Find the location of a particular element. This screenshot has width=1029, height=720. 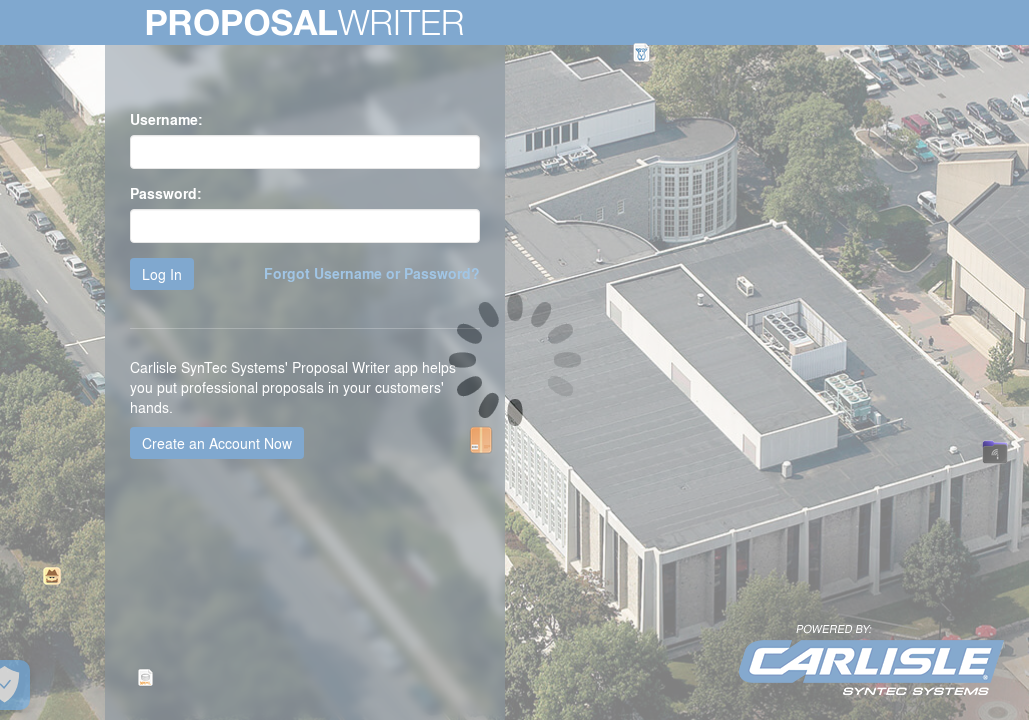

a yaml configuration file is located at coordinates (145, 677).